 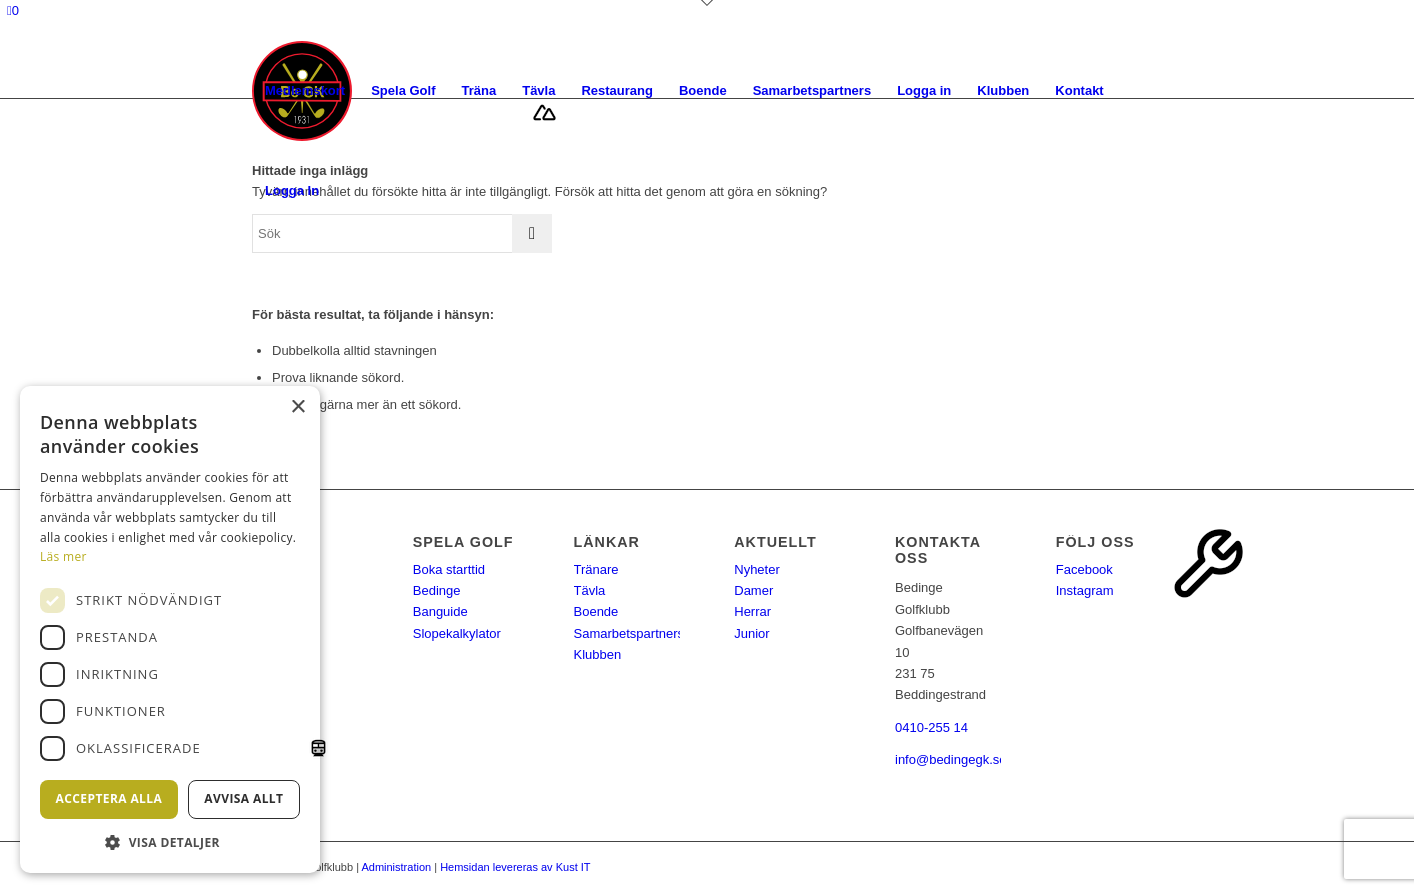 What do you see at coordinates (318, 748) in the screenshot?
I see `get subway or metro directions` at bounding box center [318, 748].